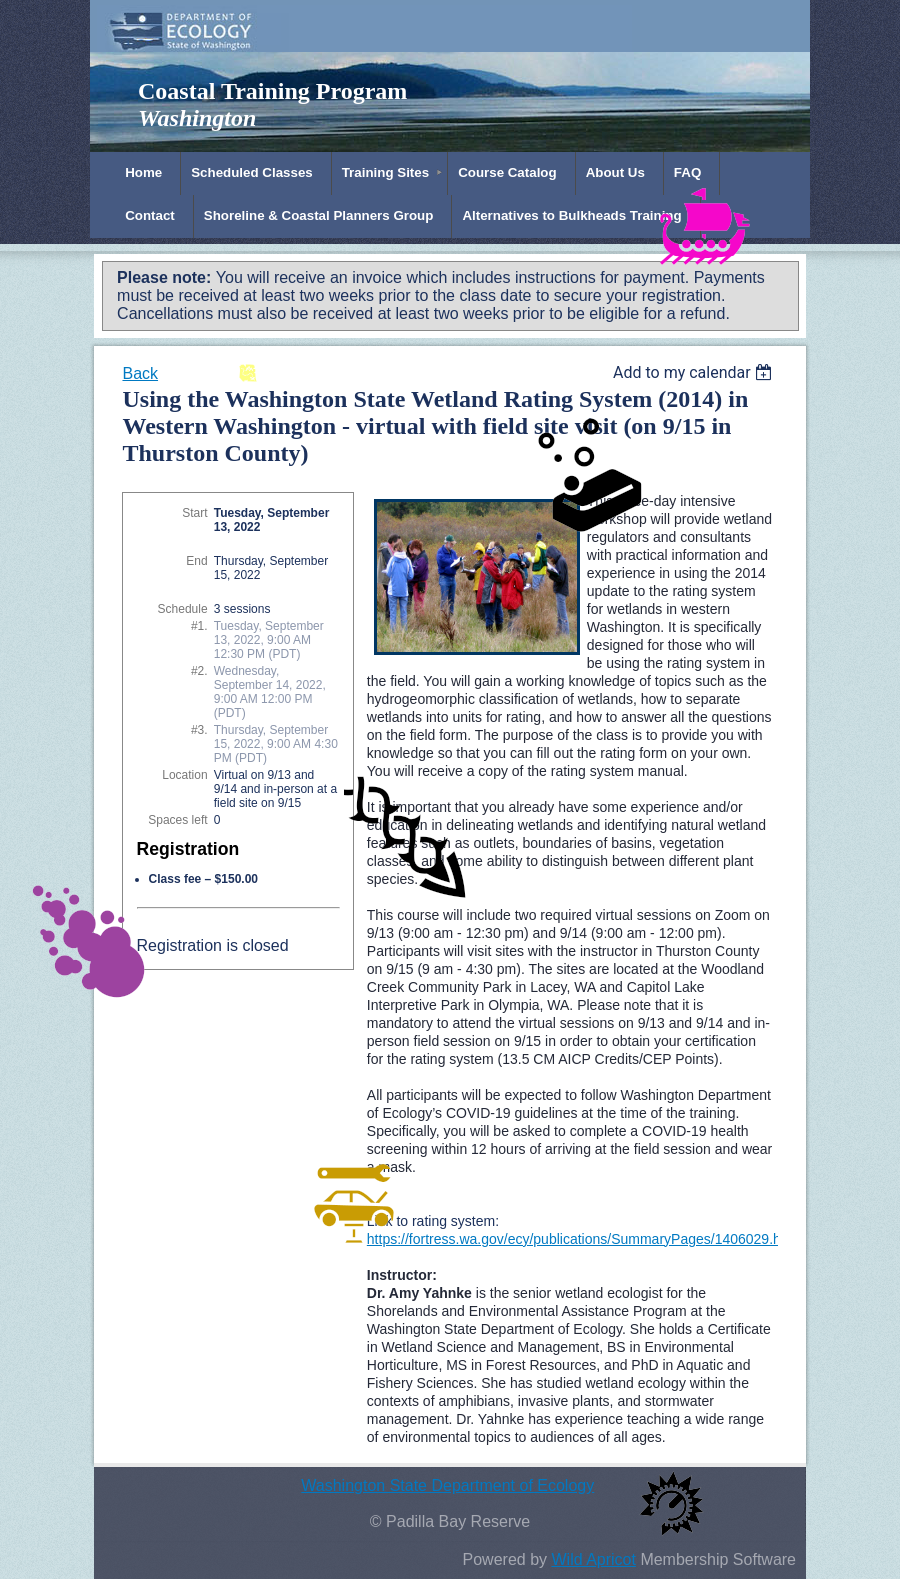 The width and height of the screenshot is (900, 1579). I want to click on view treasure map or quest location, so click(248, 373).